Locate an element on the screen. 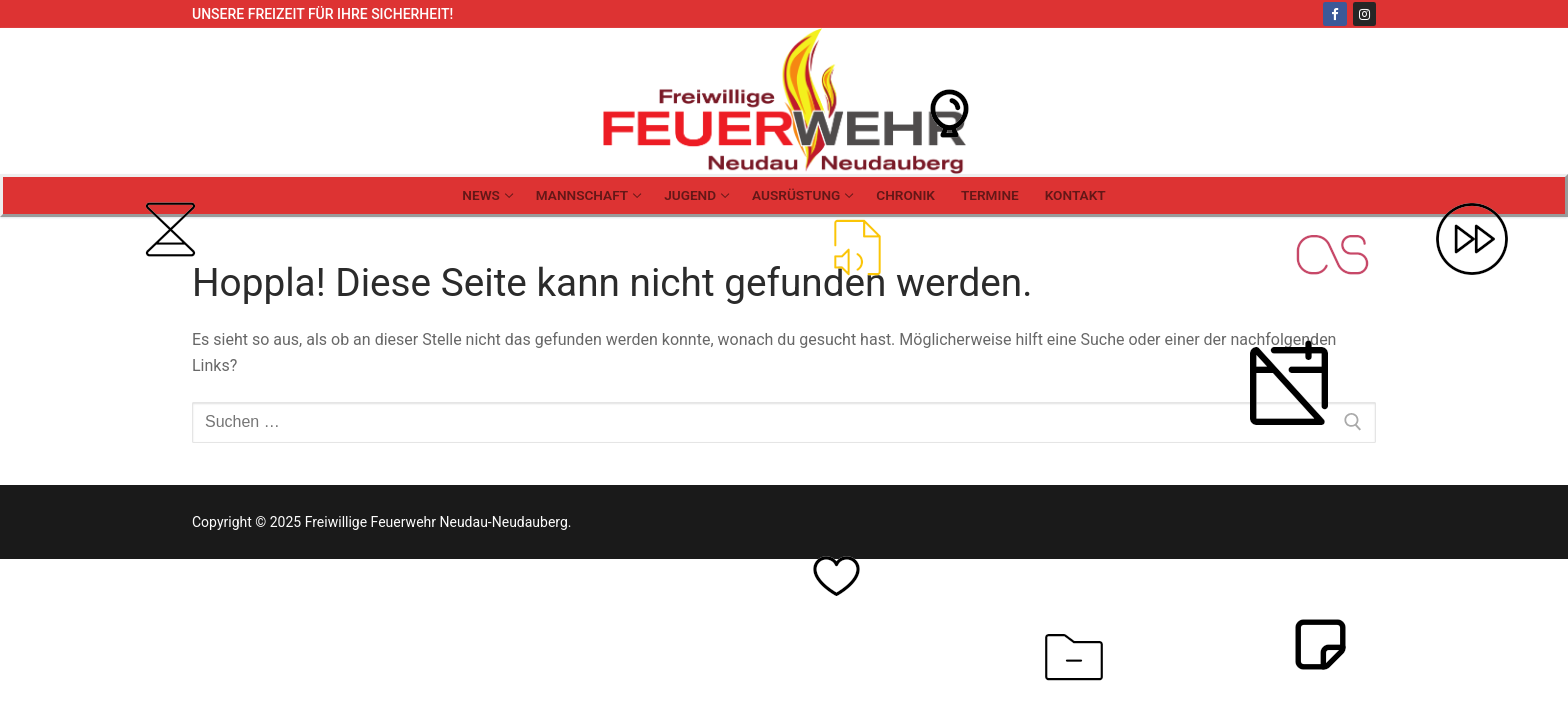 The height and width of the screenshot is (720, 1568). celebrate an event or milestone is located at coordinates (949, 113).